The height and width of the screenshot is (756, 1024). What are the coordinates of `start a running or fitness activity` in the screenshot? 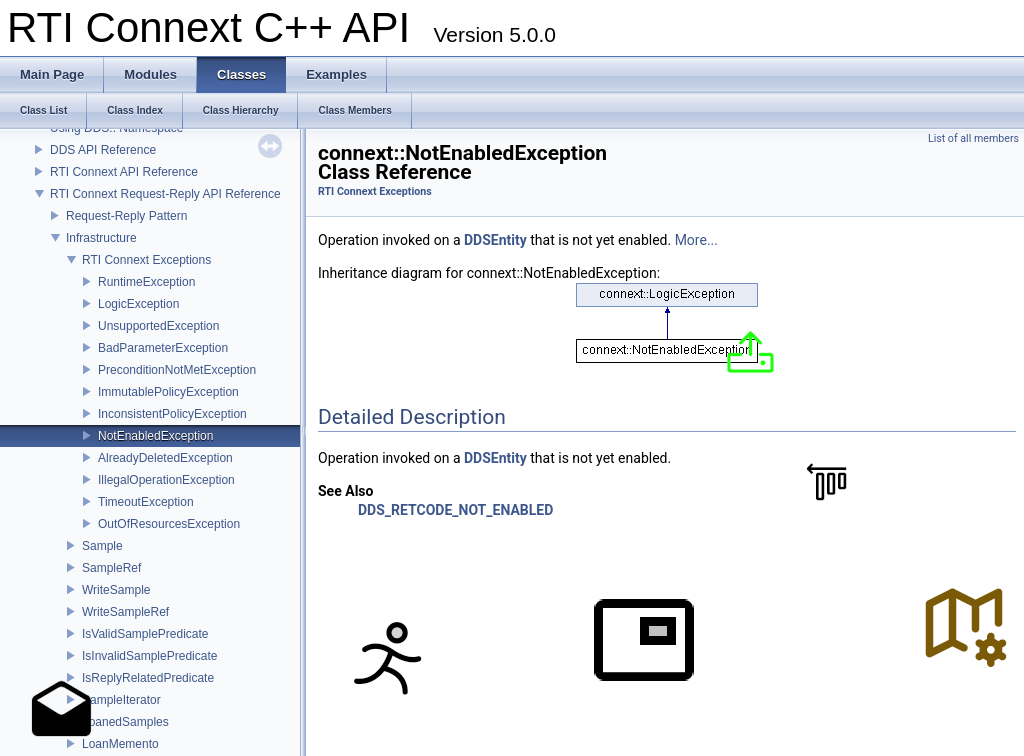 It's located at (389, 657).